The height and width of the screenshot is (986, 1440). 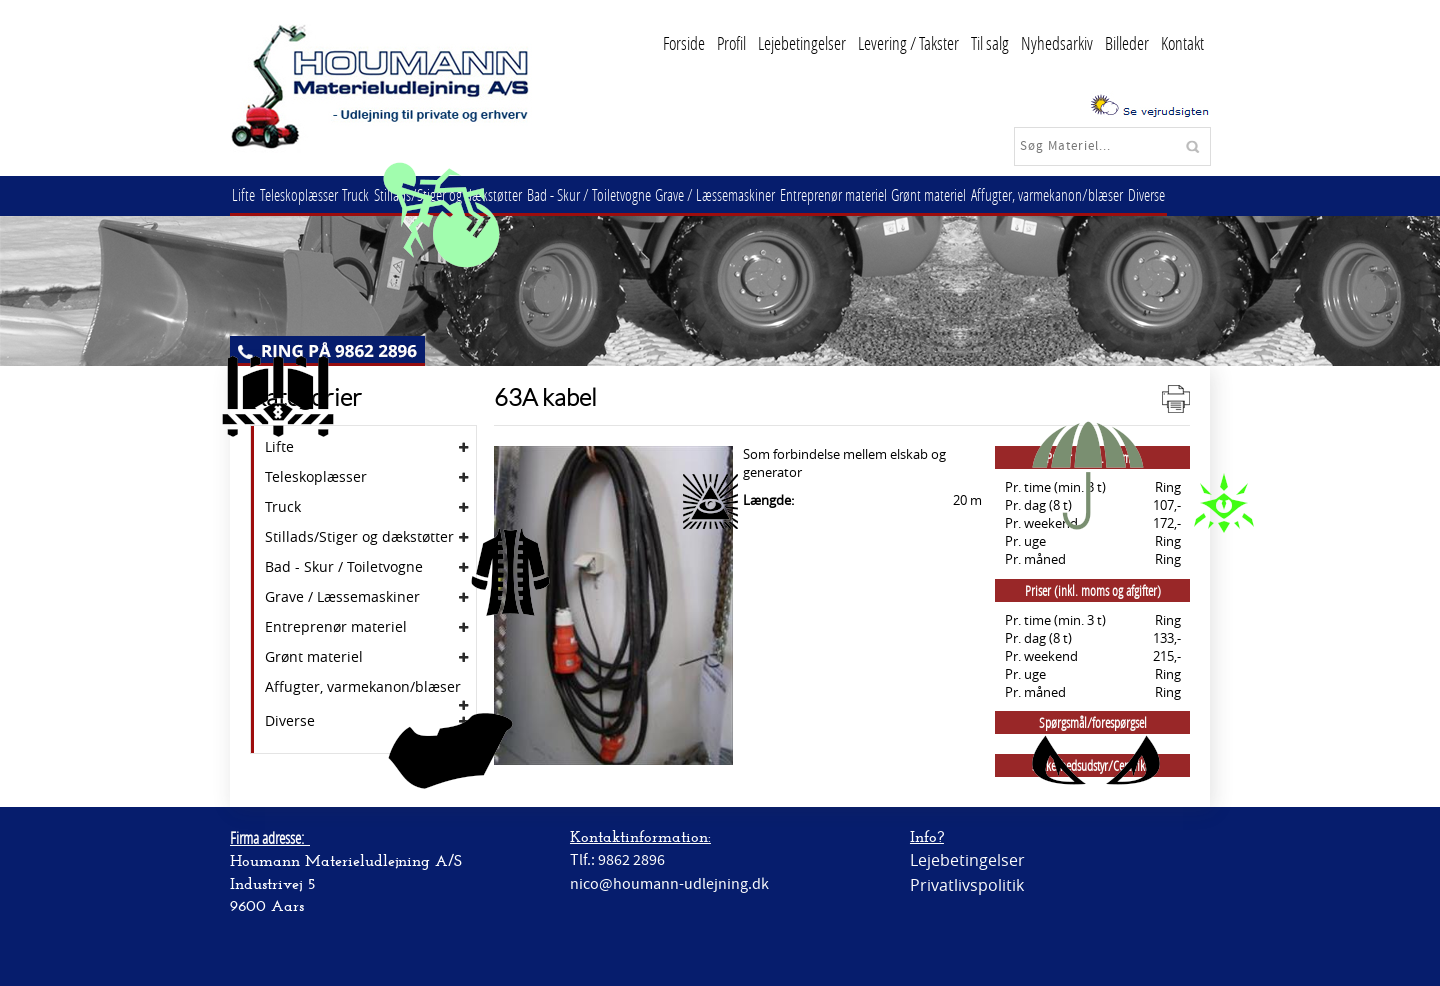 What do you see at coordinates (510, 570) in the screenshot?
I see `select pirate costume or outfit` at bounding box center [510, 570].